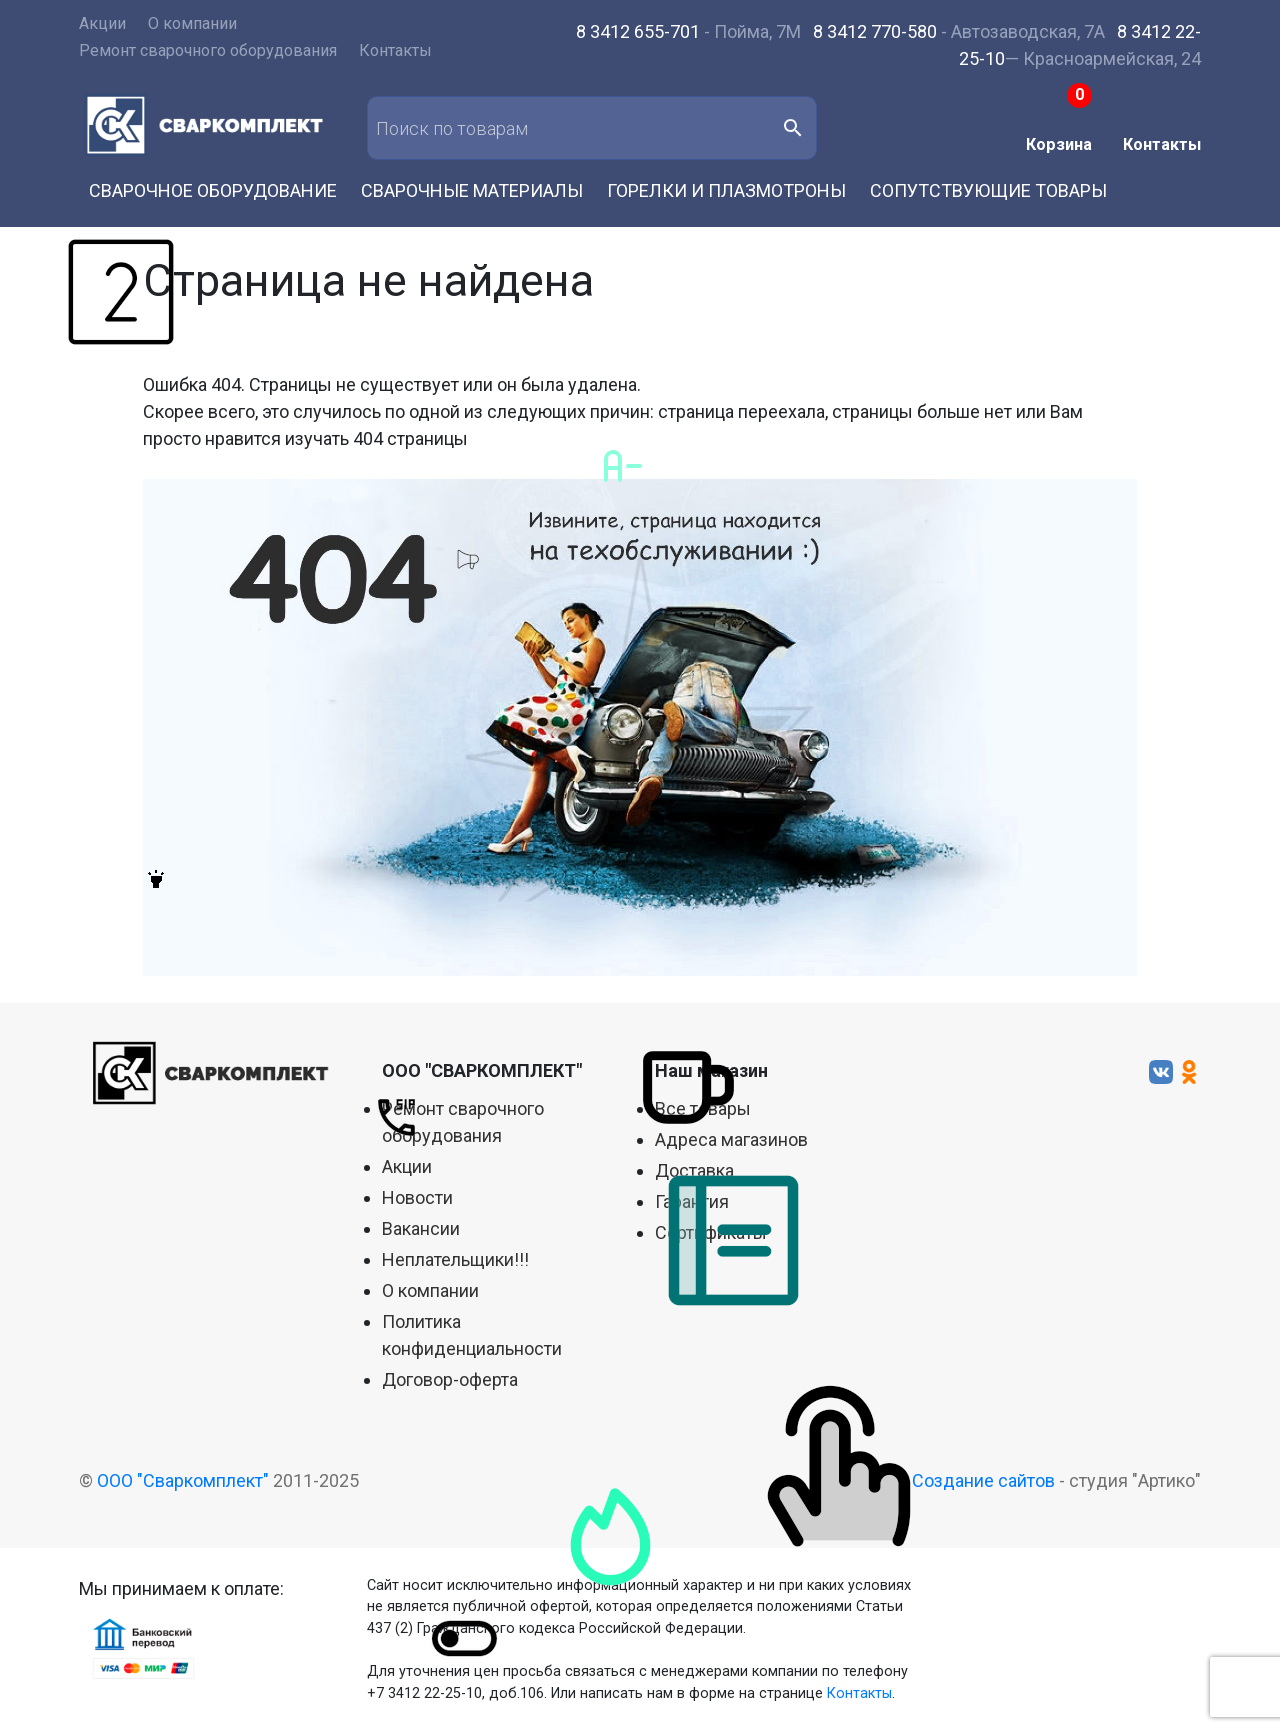  What do you see at coordinates (733, 1240) in the screenshot?
I see `open your notebook or notes` at bounding box center [733, 1240].